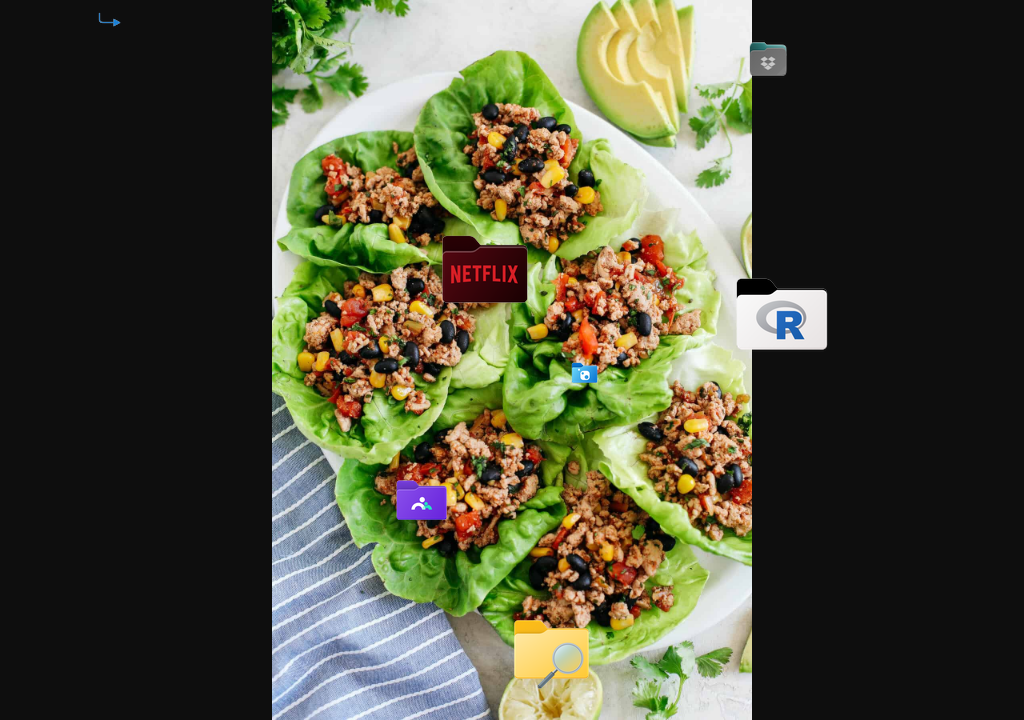 This screenshot has height=720, width=1024. I want to click on search within folder contents, so click(551, 651).